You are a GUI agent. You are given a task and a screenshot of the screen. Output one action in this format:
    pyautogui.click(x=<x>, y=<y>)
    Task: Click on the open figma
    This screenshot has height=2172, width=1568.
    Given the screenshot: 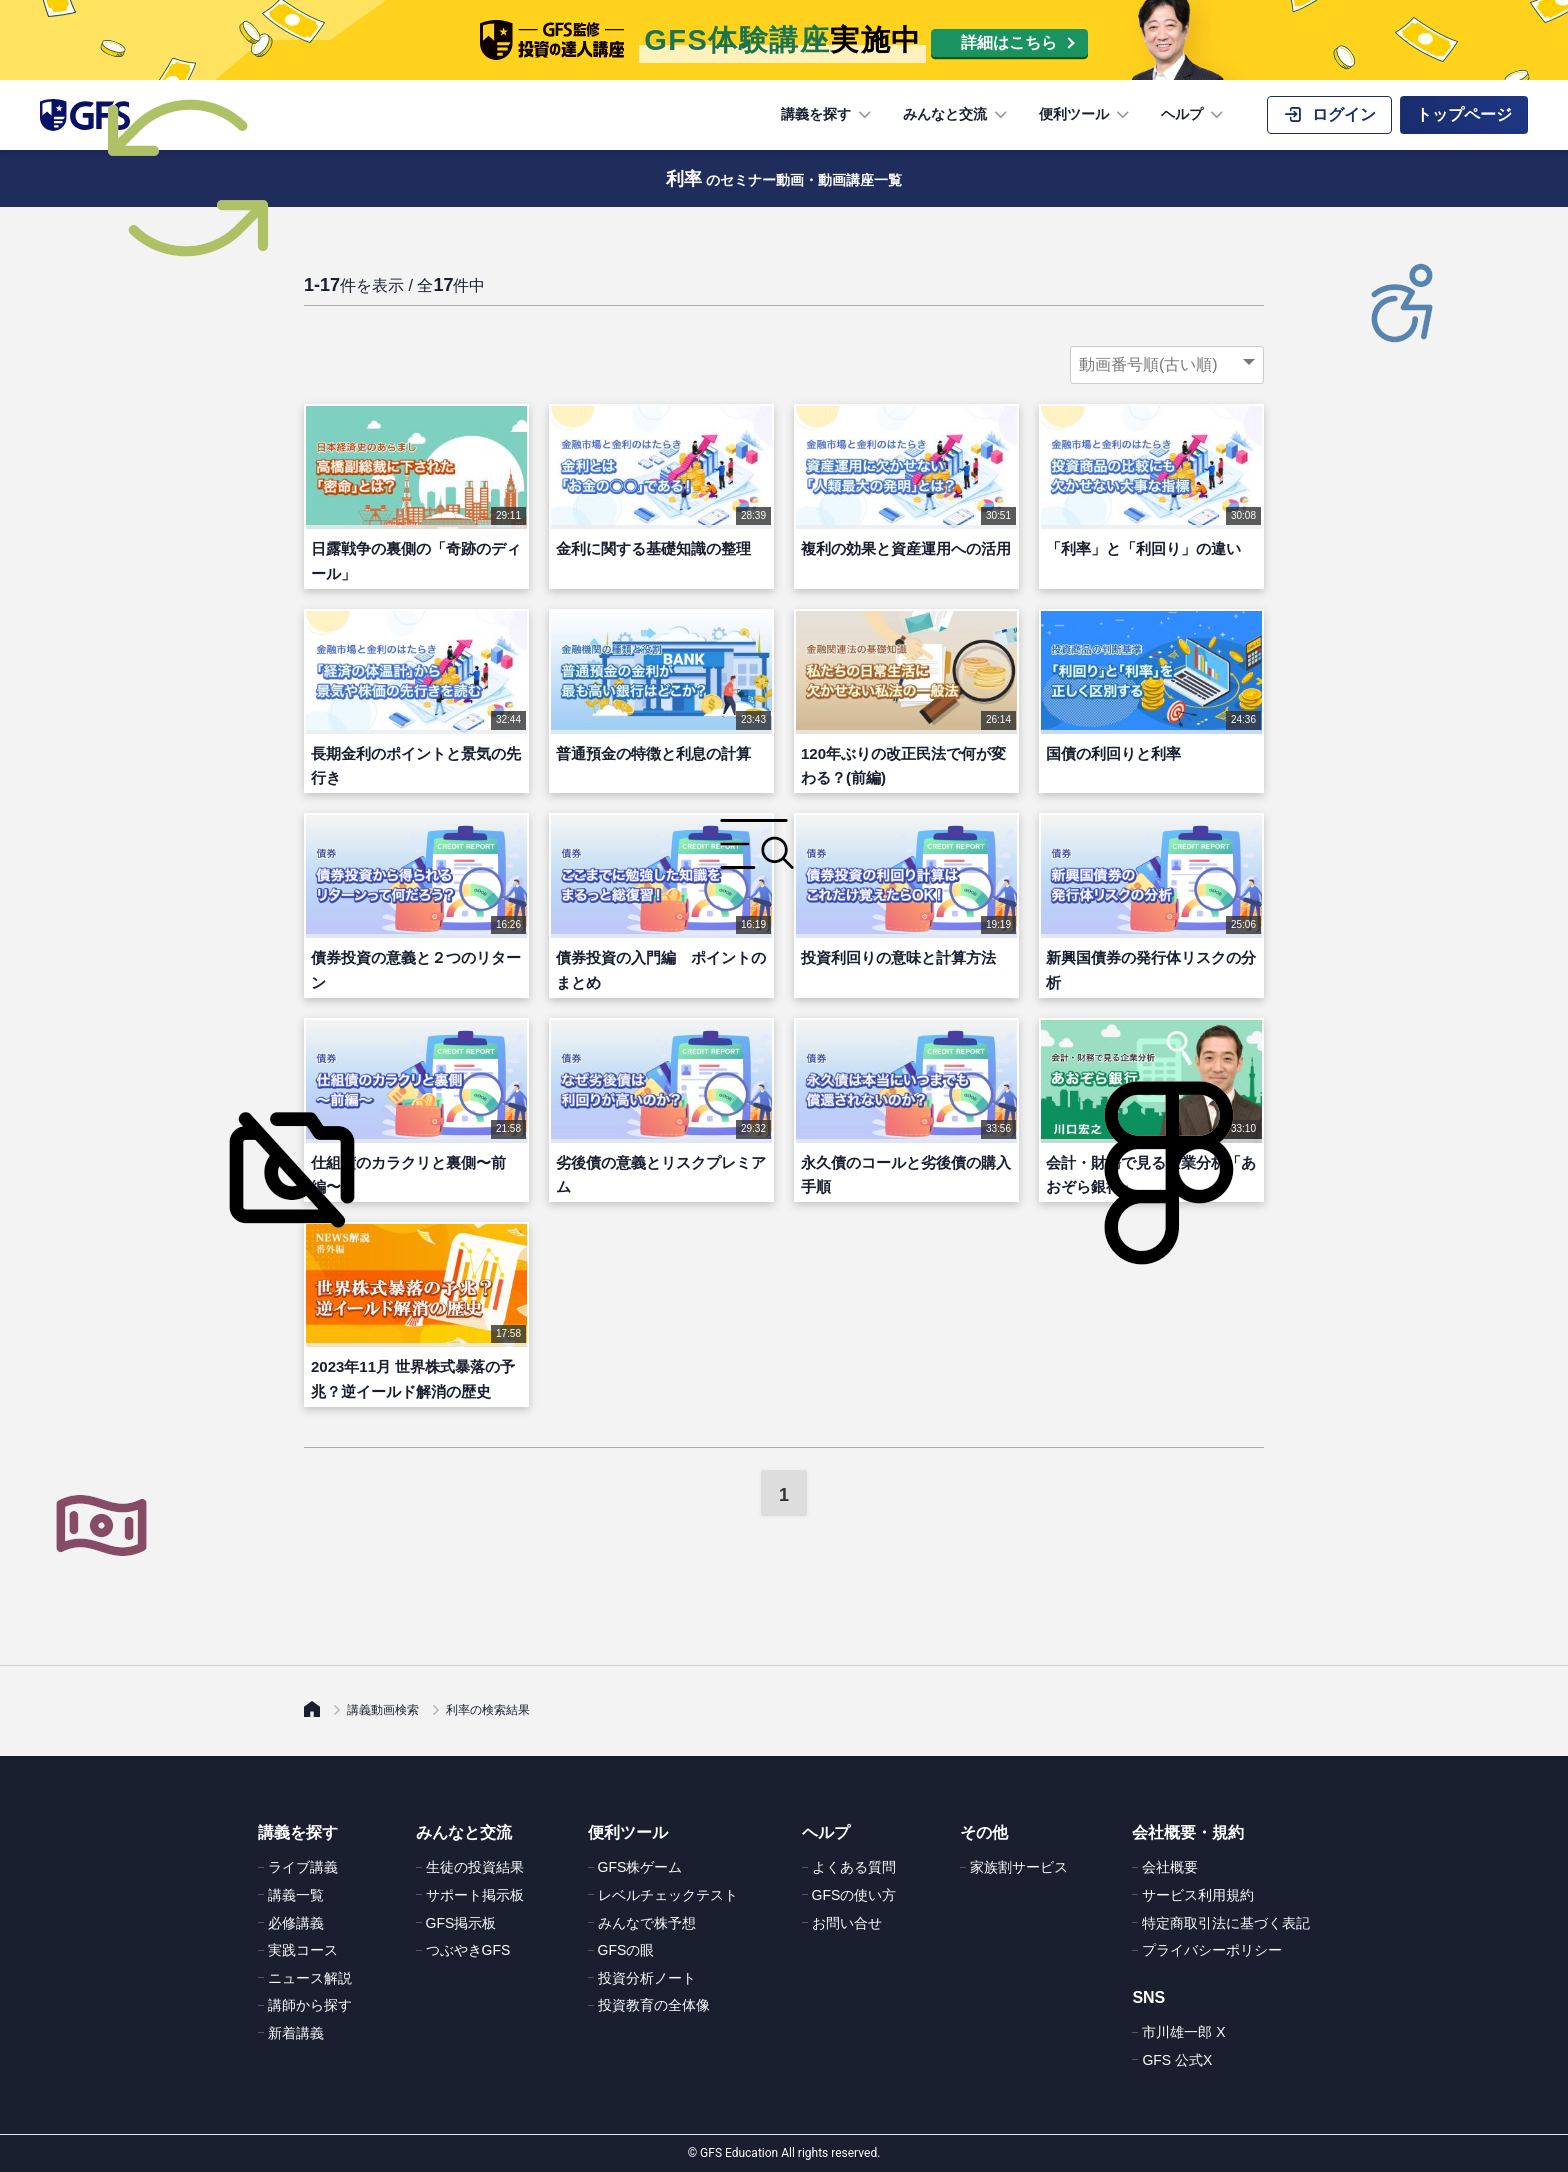 What is the action you would take?
    pyautogui.click(x=1165, y=1169)
    